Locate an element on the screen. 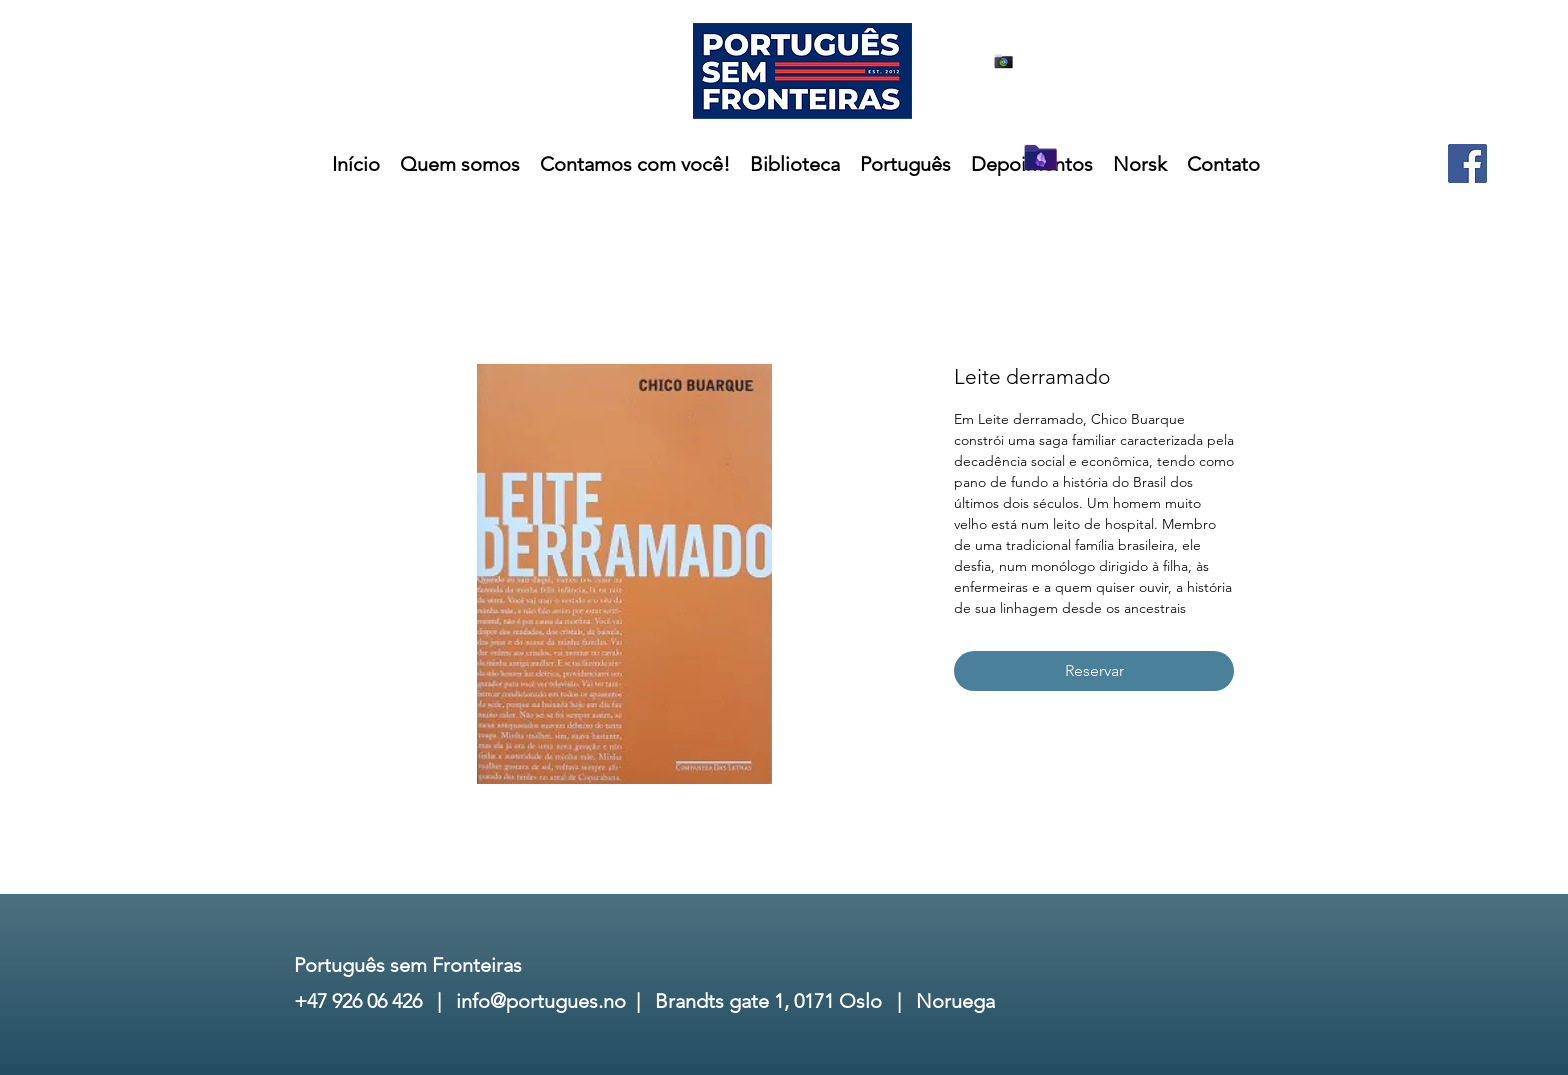  open folder containing clojure project files is located at coordinates (1003, 61).